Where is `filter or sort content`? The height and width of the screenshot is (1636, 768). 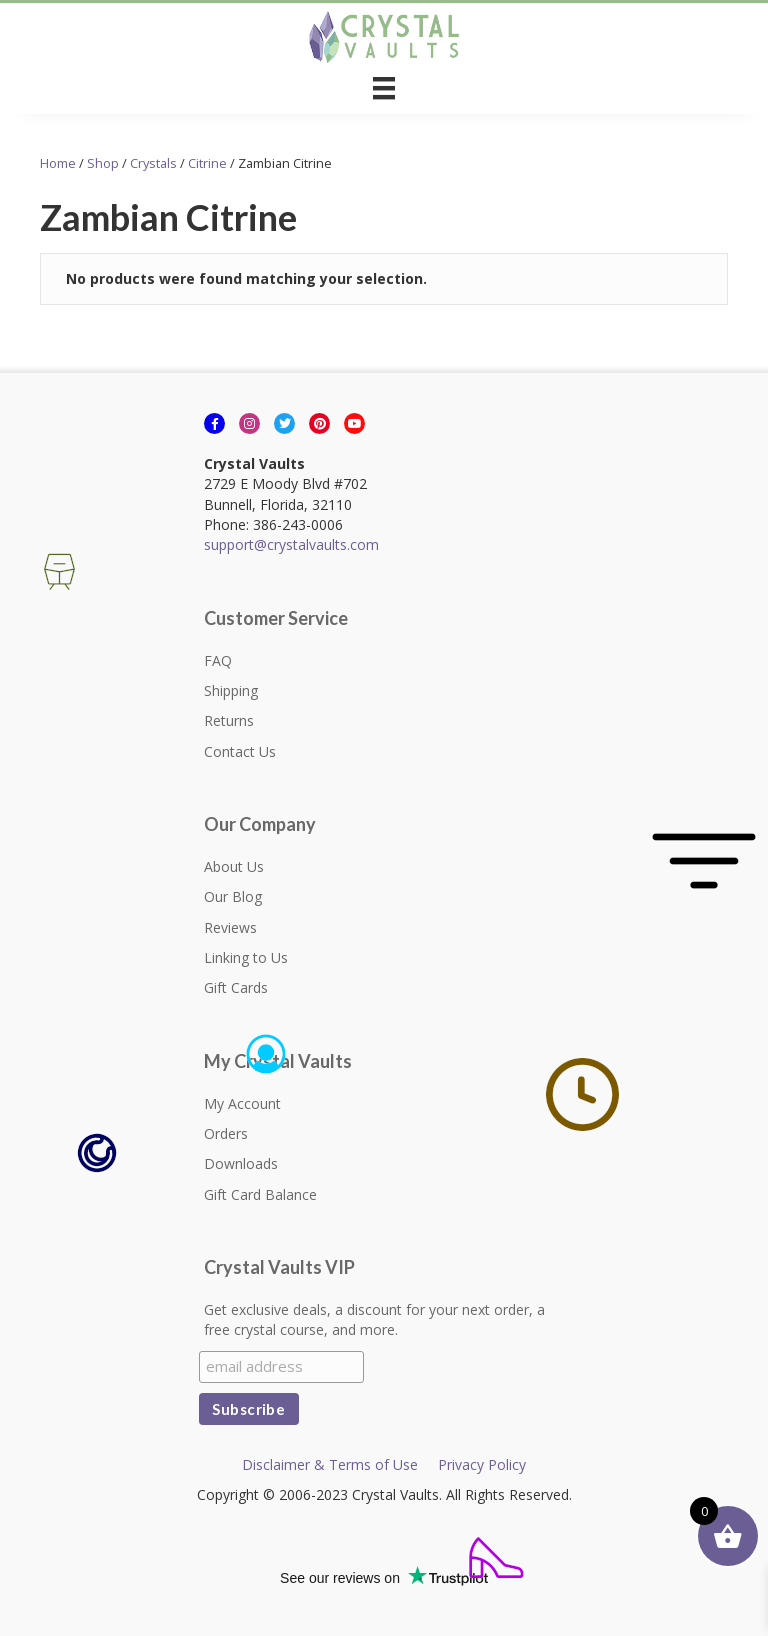
filter or sort content is located at coordinates (704, 861).